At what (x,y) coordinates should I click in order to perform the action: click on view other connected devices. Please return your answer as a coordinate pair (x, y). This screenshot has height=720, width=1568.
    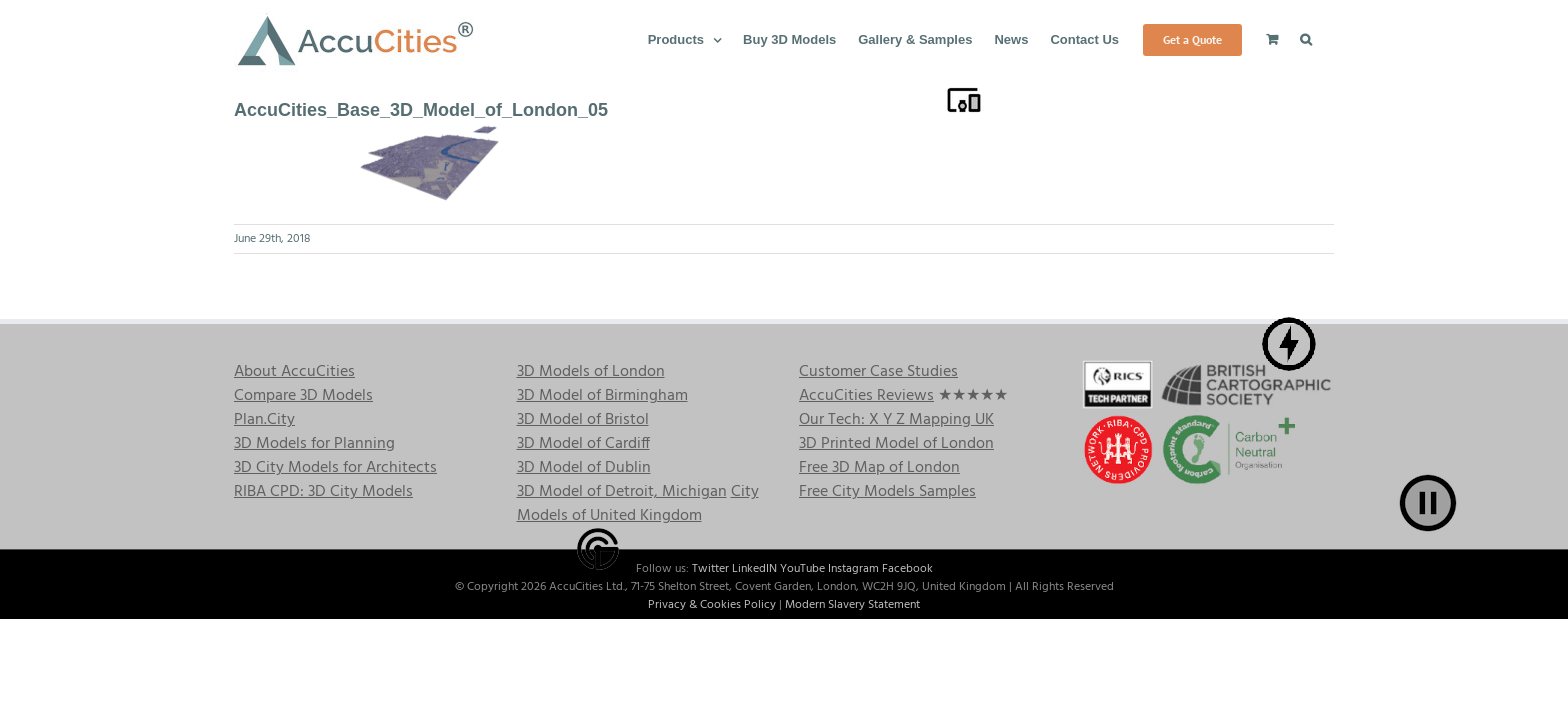
    Looking at the image, I should click on (964, 100).